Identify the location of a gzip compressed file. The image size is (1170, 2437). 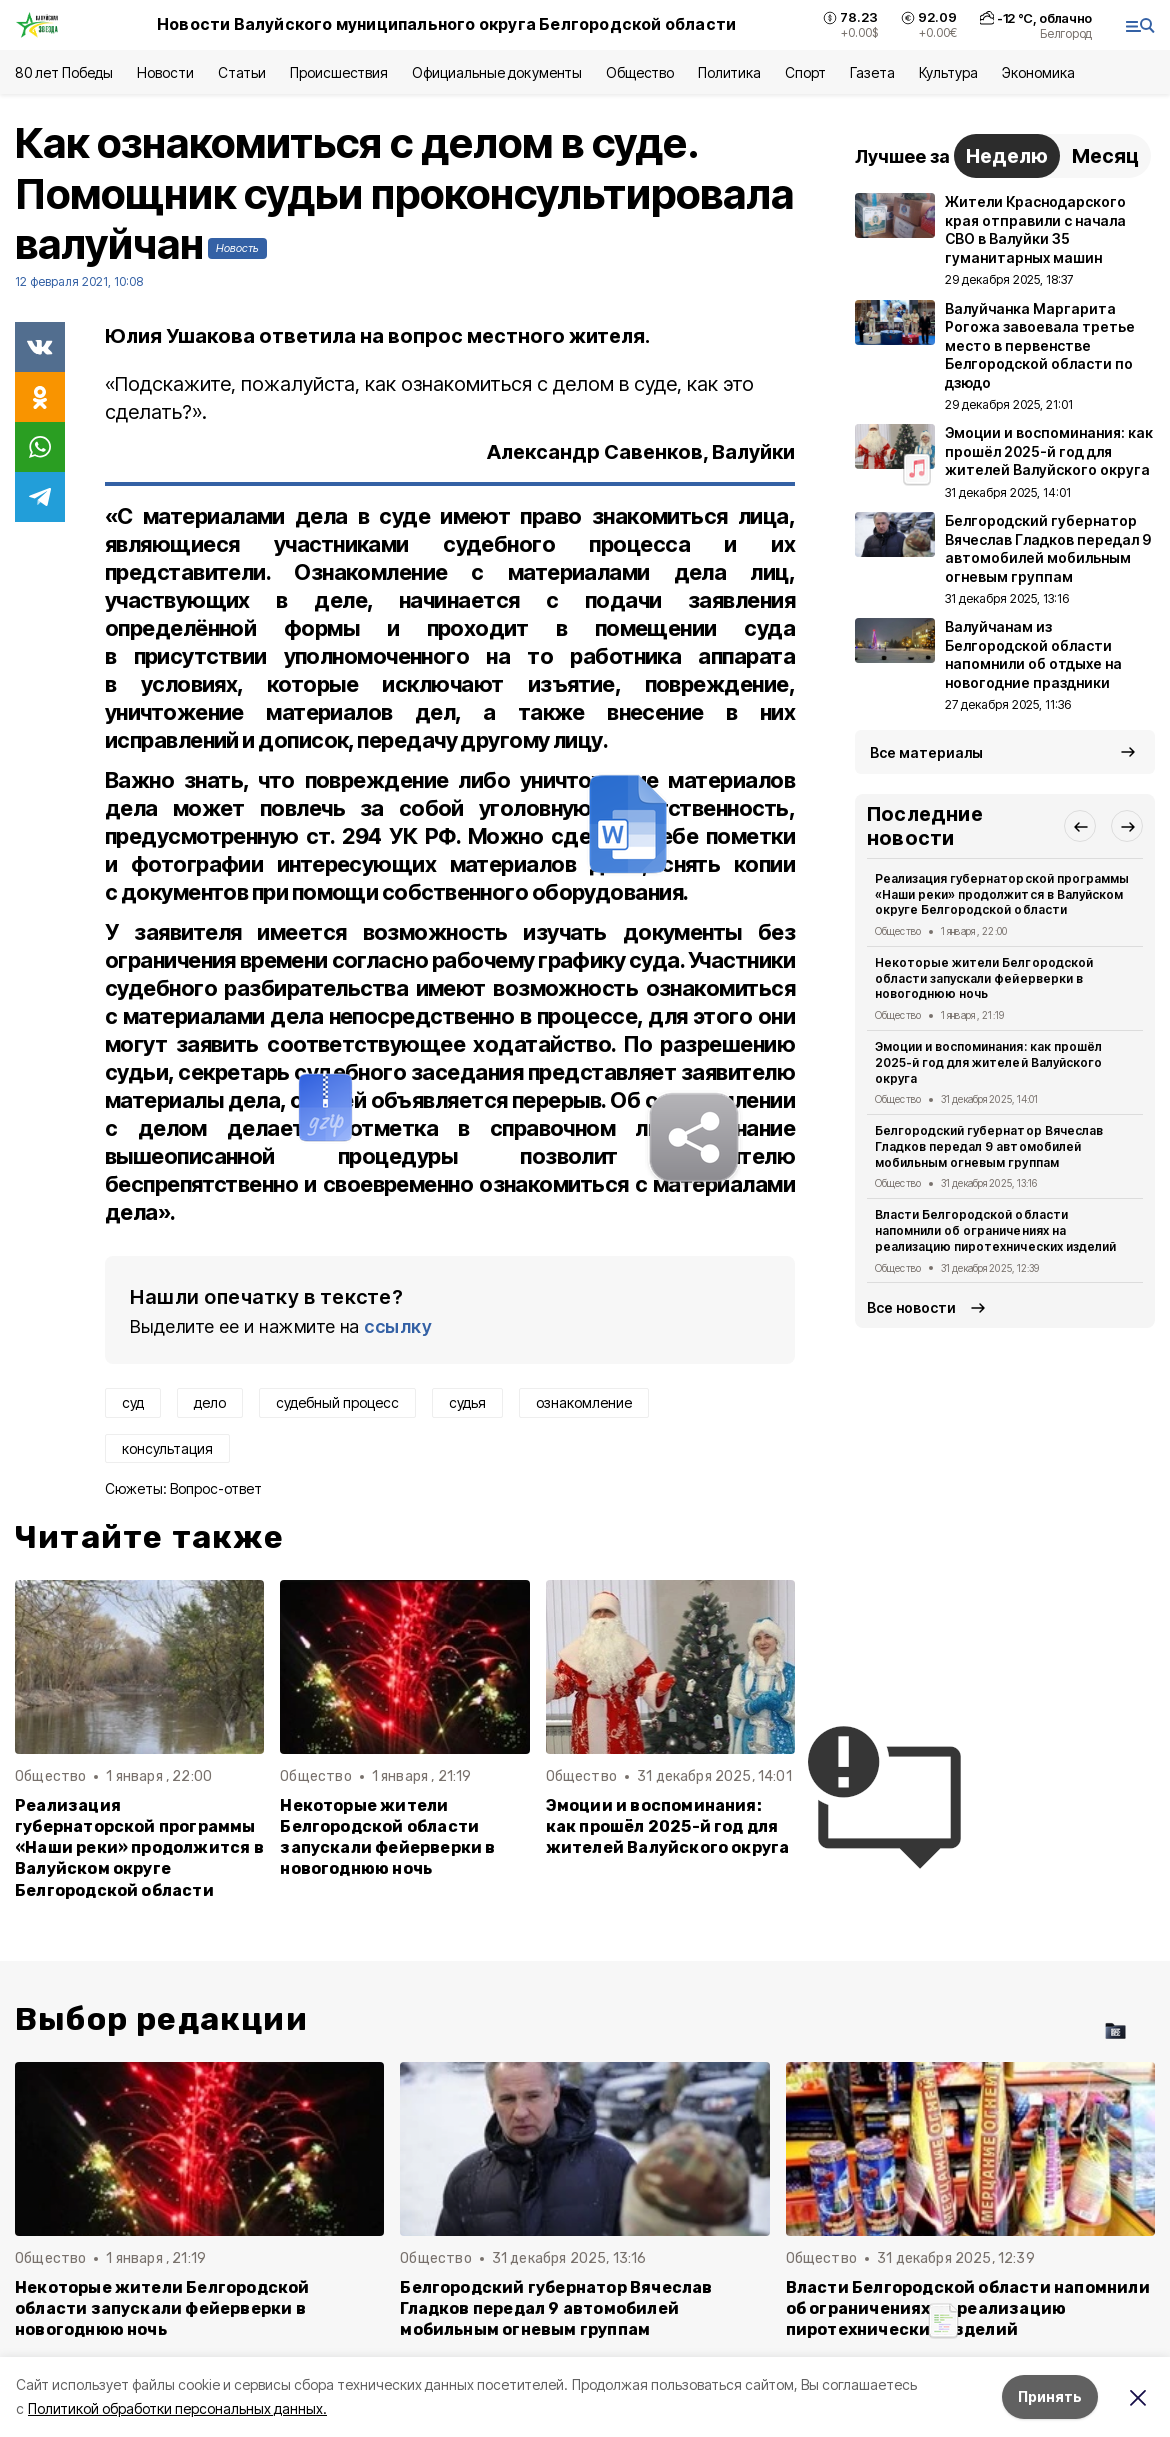
(325, 1107).